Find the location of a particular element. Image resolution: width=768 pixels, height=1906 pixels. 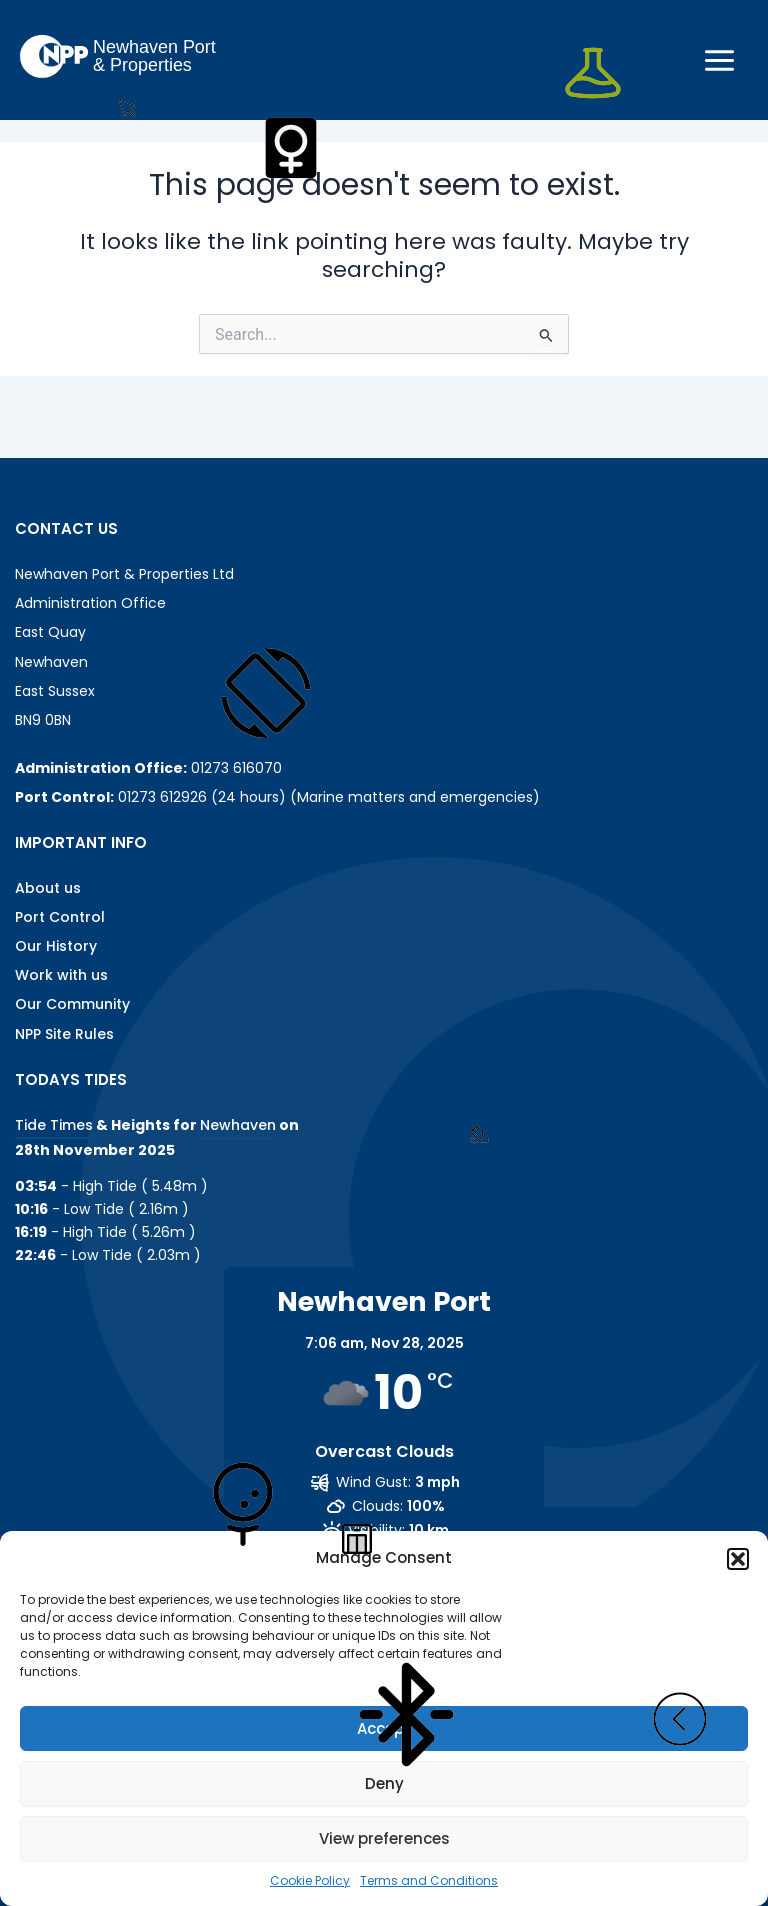

access golf-related features or content is located at coordinates (243, 1503).